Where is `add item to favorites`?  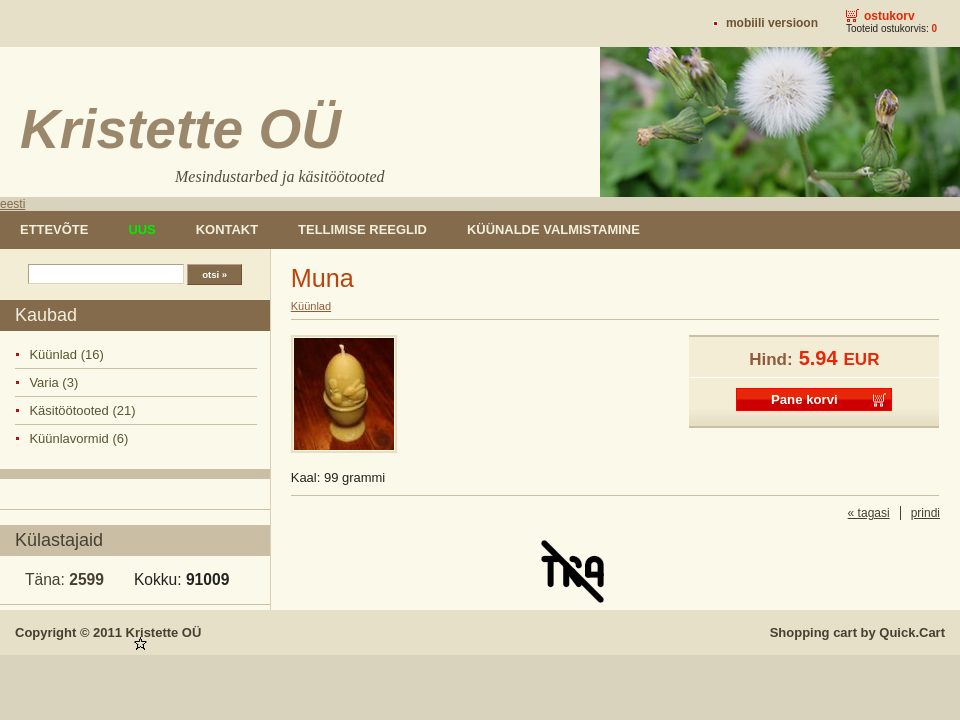
add item to favorites is located at coordinates (140, 643).